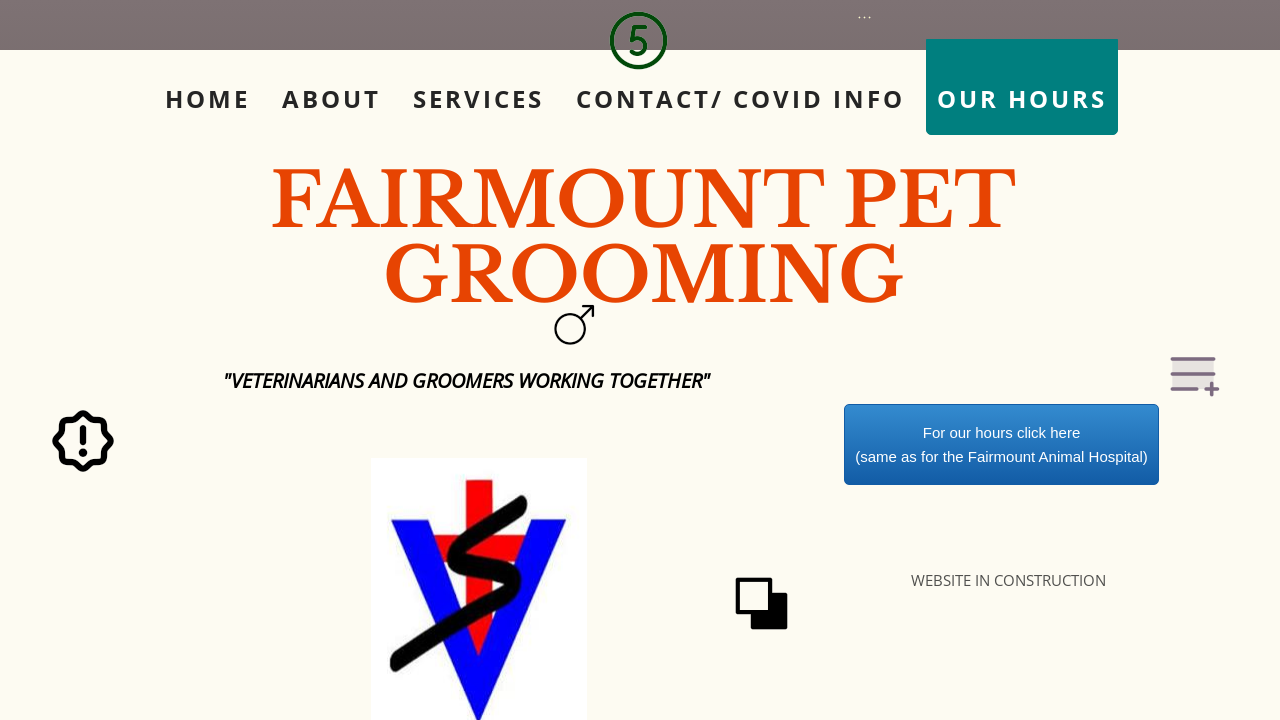 This screenshot has height=720, width=1280. I want to click on access more options or actions, so click(864, 17).